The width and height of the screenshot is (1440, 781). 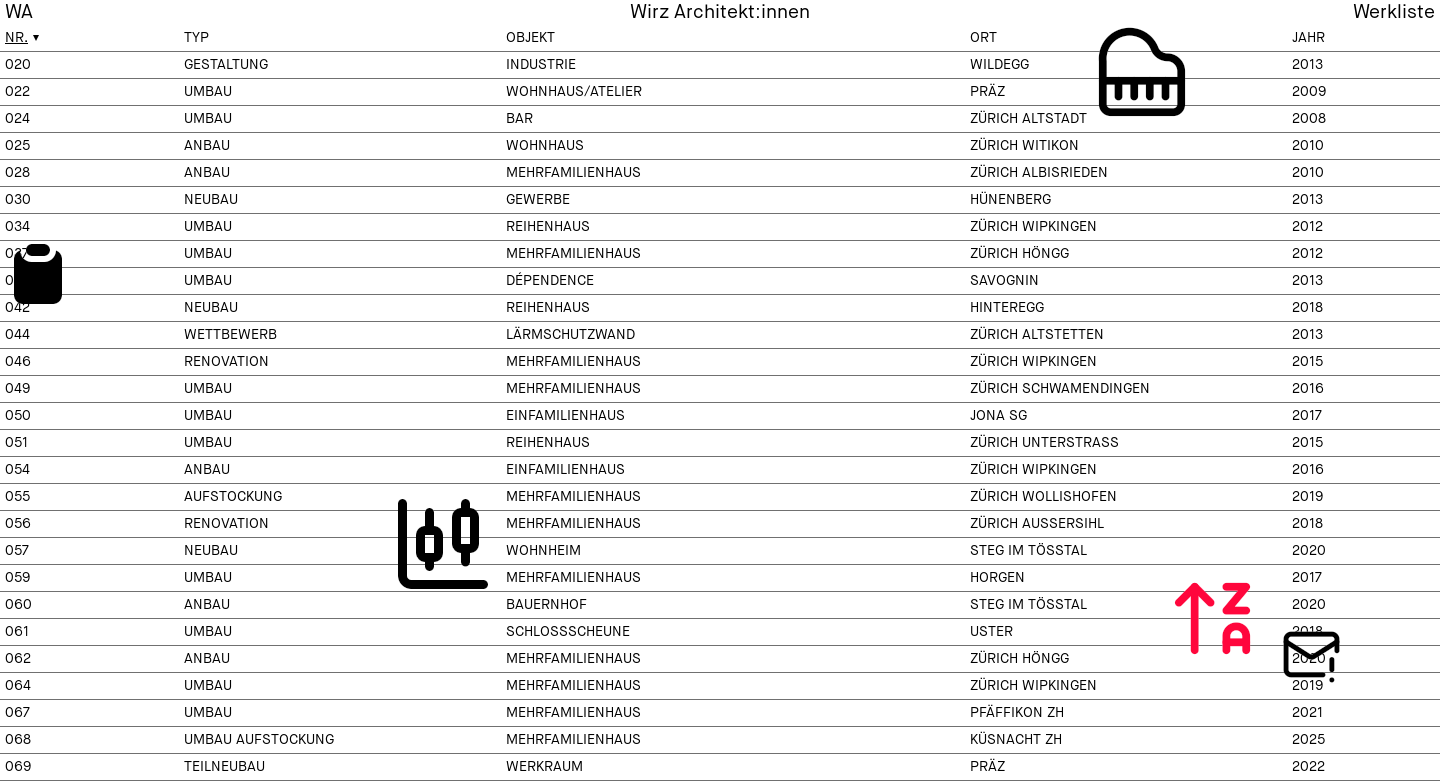 I want to click on view candlestick chart for stock or crypto trading, so click(x=443, y=544).